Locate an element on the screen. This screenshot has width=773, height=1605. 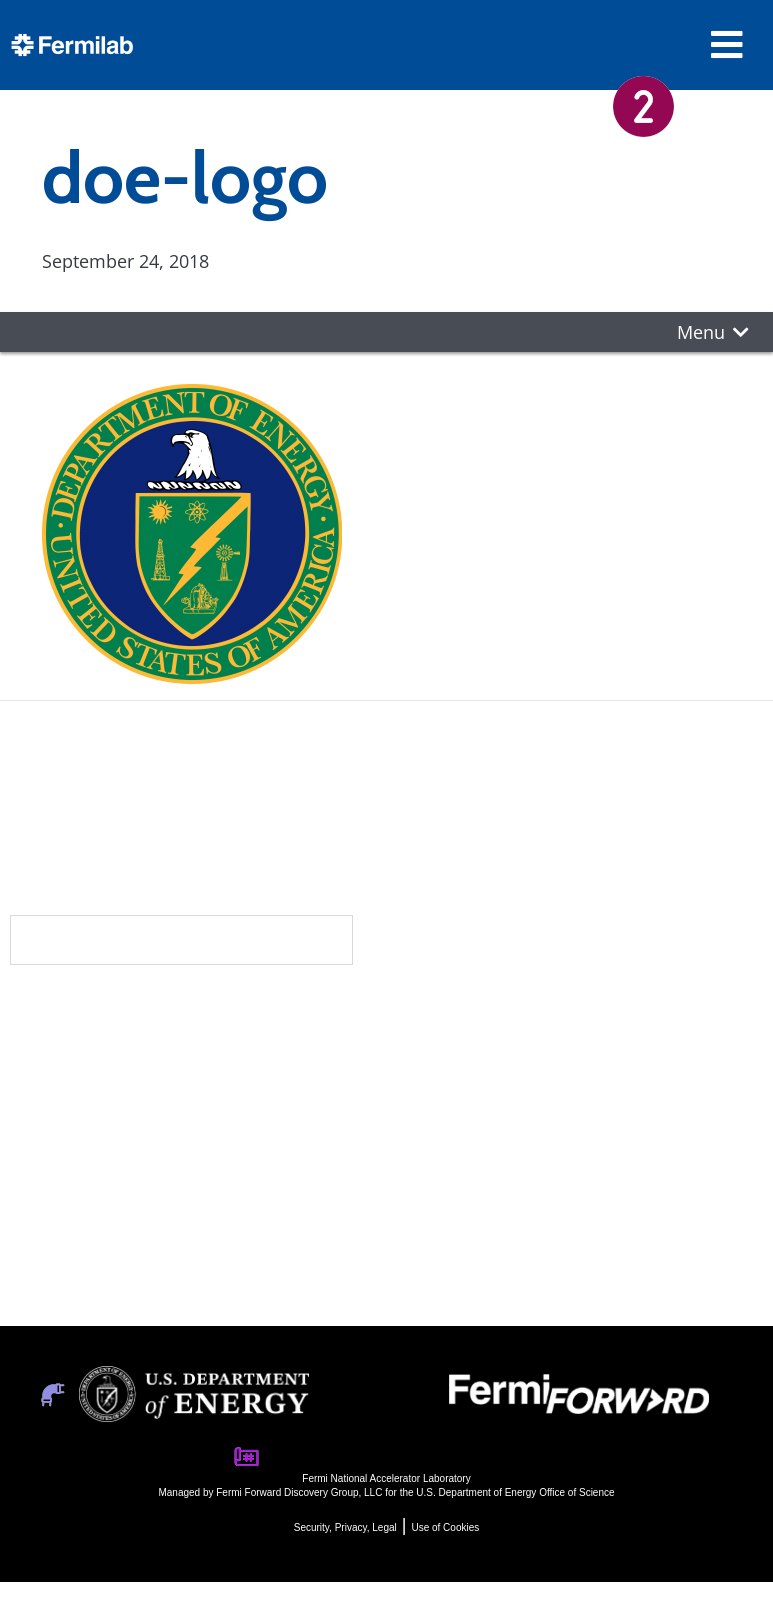
view project blueprints or technical plans is located at coordinates (246, 1457).